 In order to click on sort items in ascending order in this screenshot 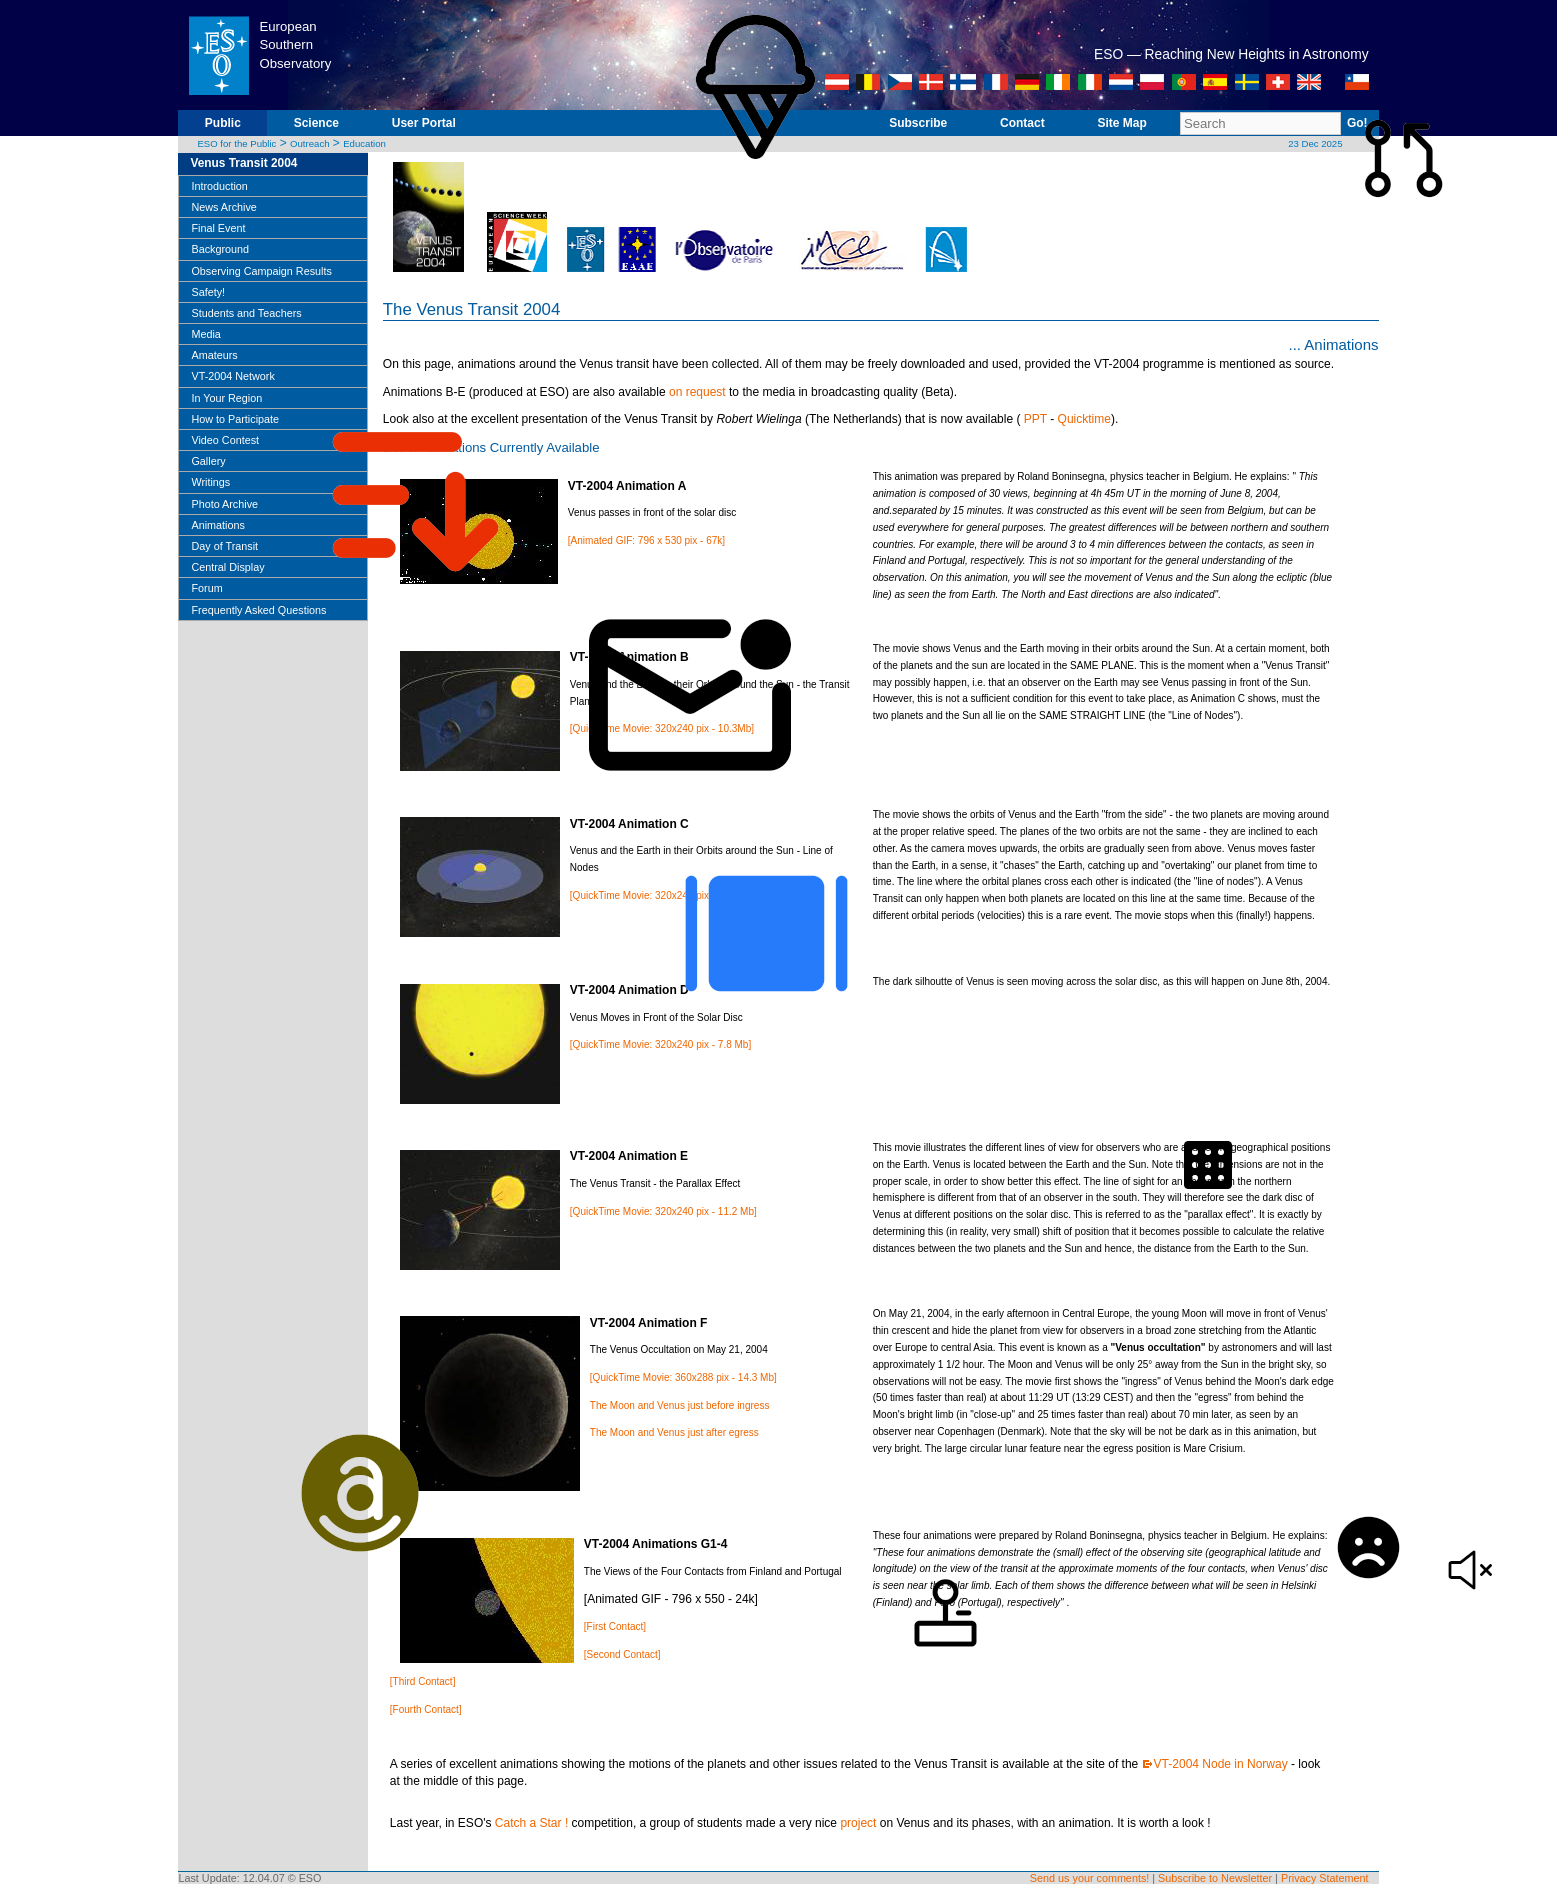, I will do `click(409, 495)`.